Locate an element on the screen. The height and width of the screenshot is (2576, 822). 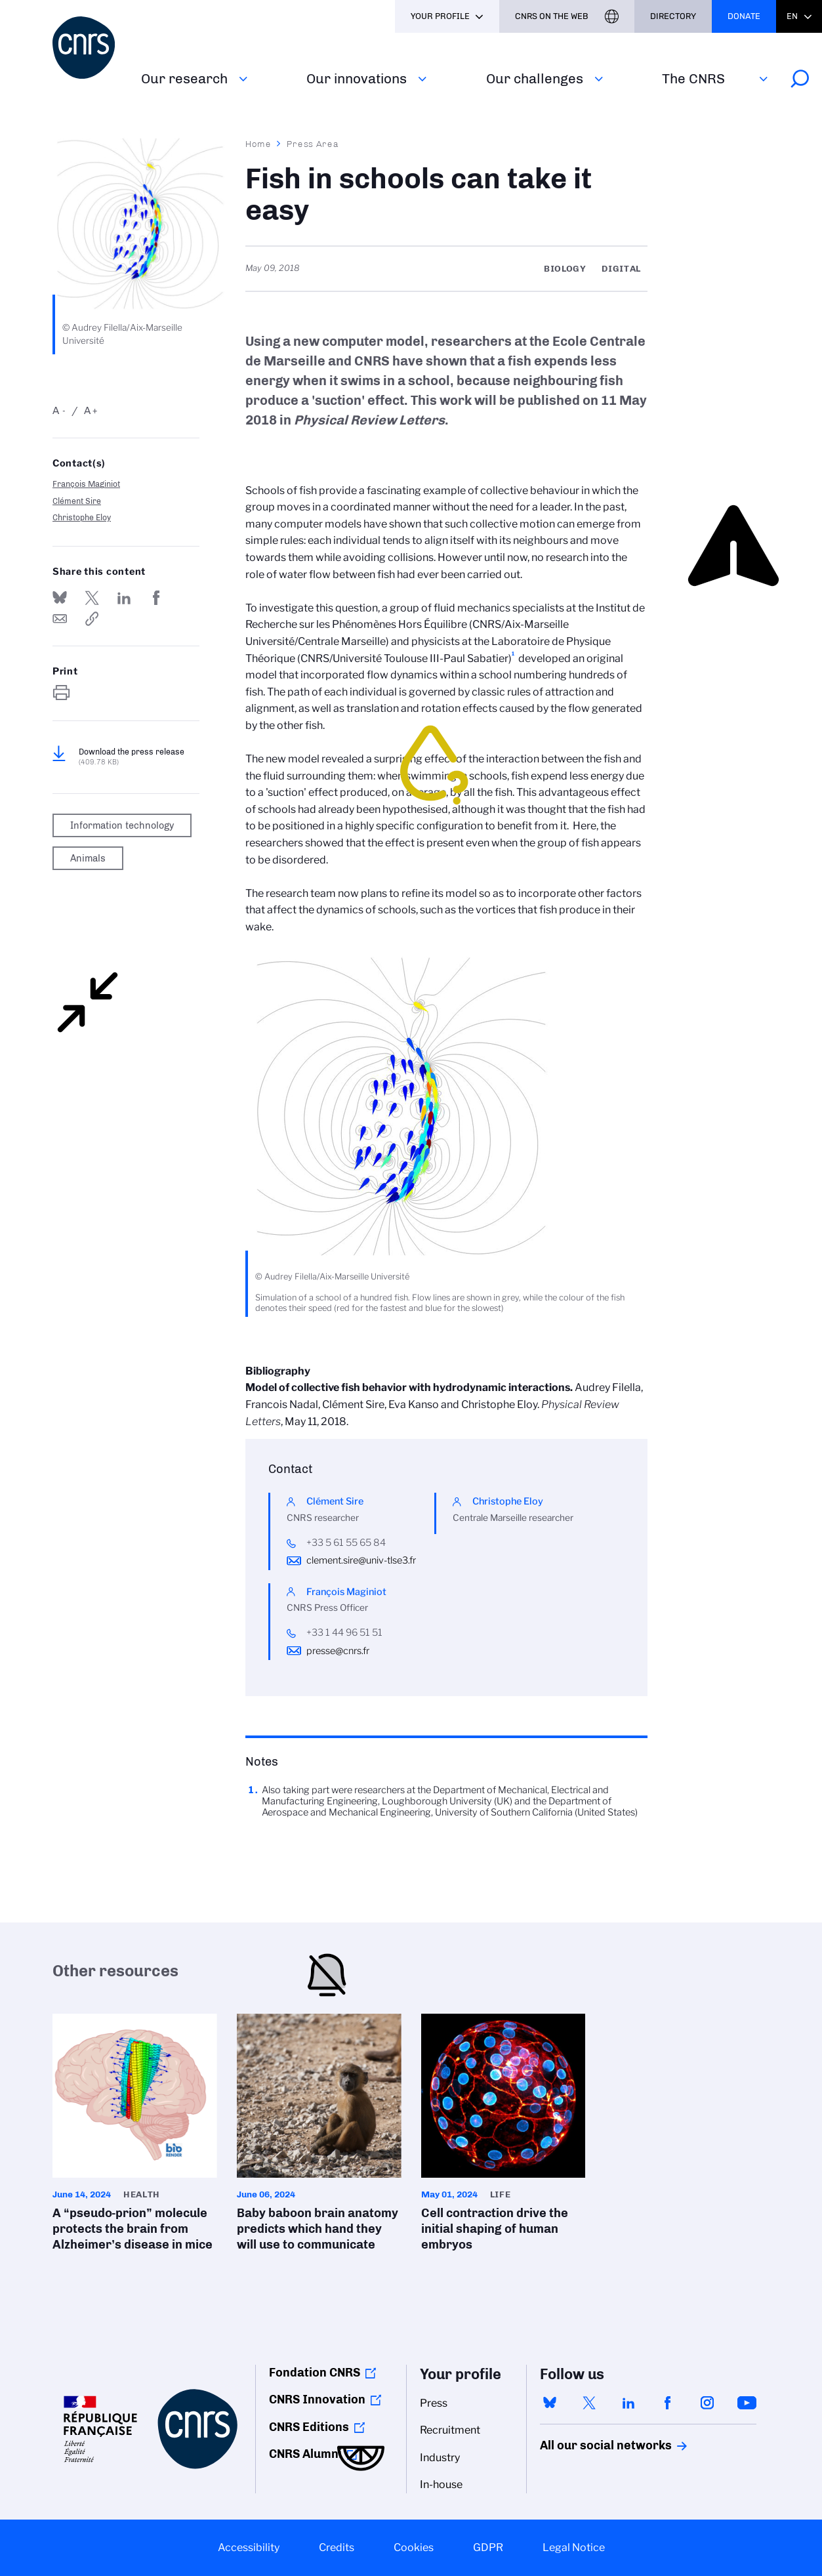
check water quality or status is located at coordinates (430, 763).